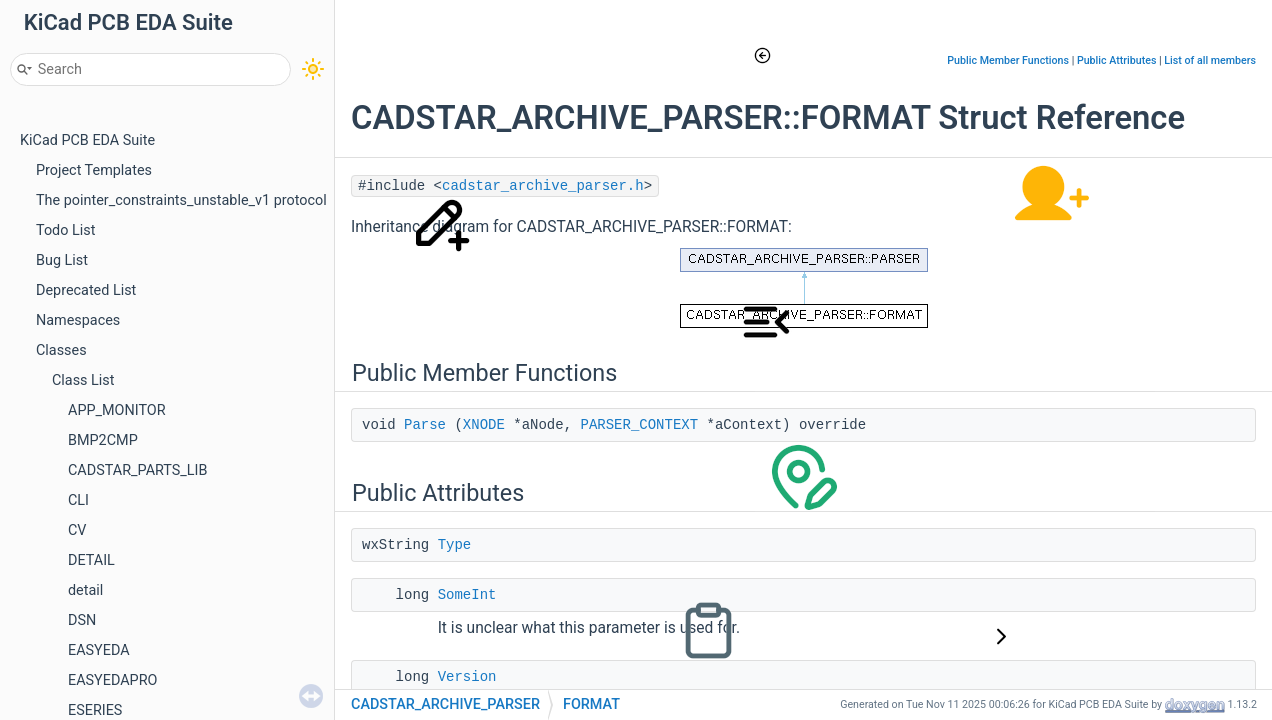  What do you see at coordinates (762, 55) in the screenshot?
I see `go back to the previous screen` at bounding box center [762, 55].